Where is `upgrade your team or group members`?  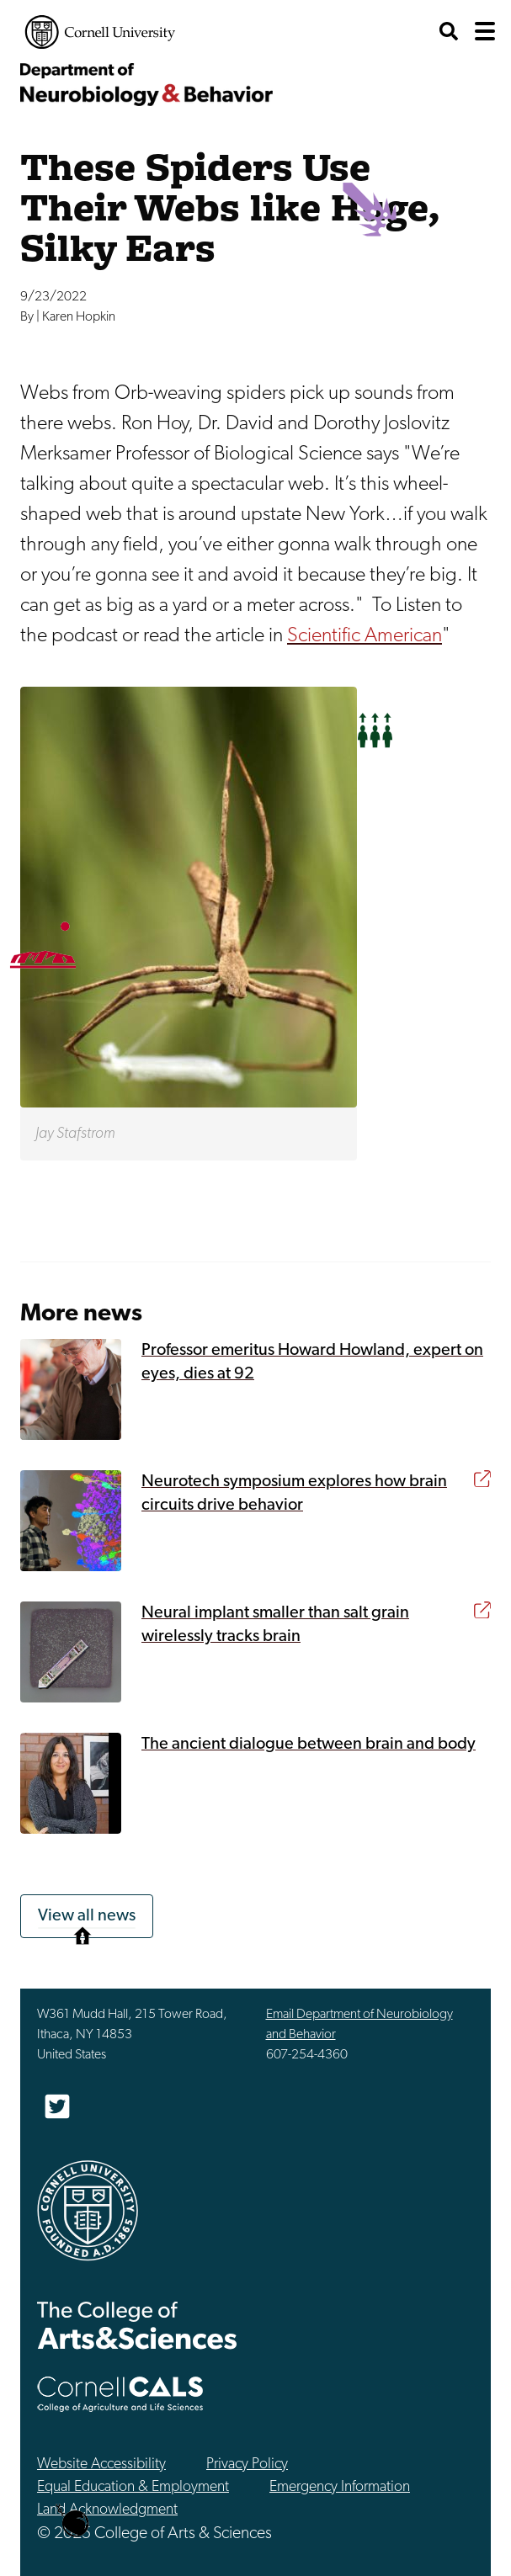
upgrade your team or group members is located at coordinates (375, 730).